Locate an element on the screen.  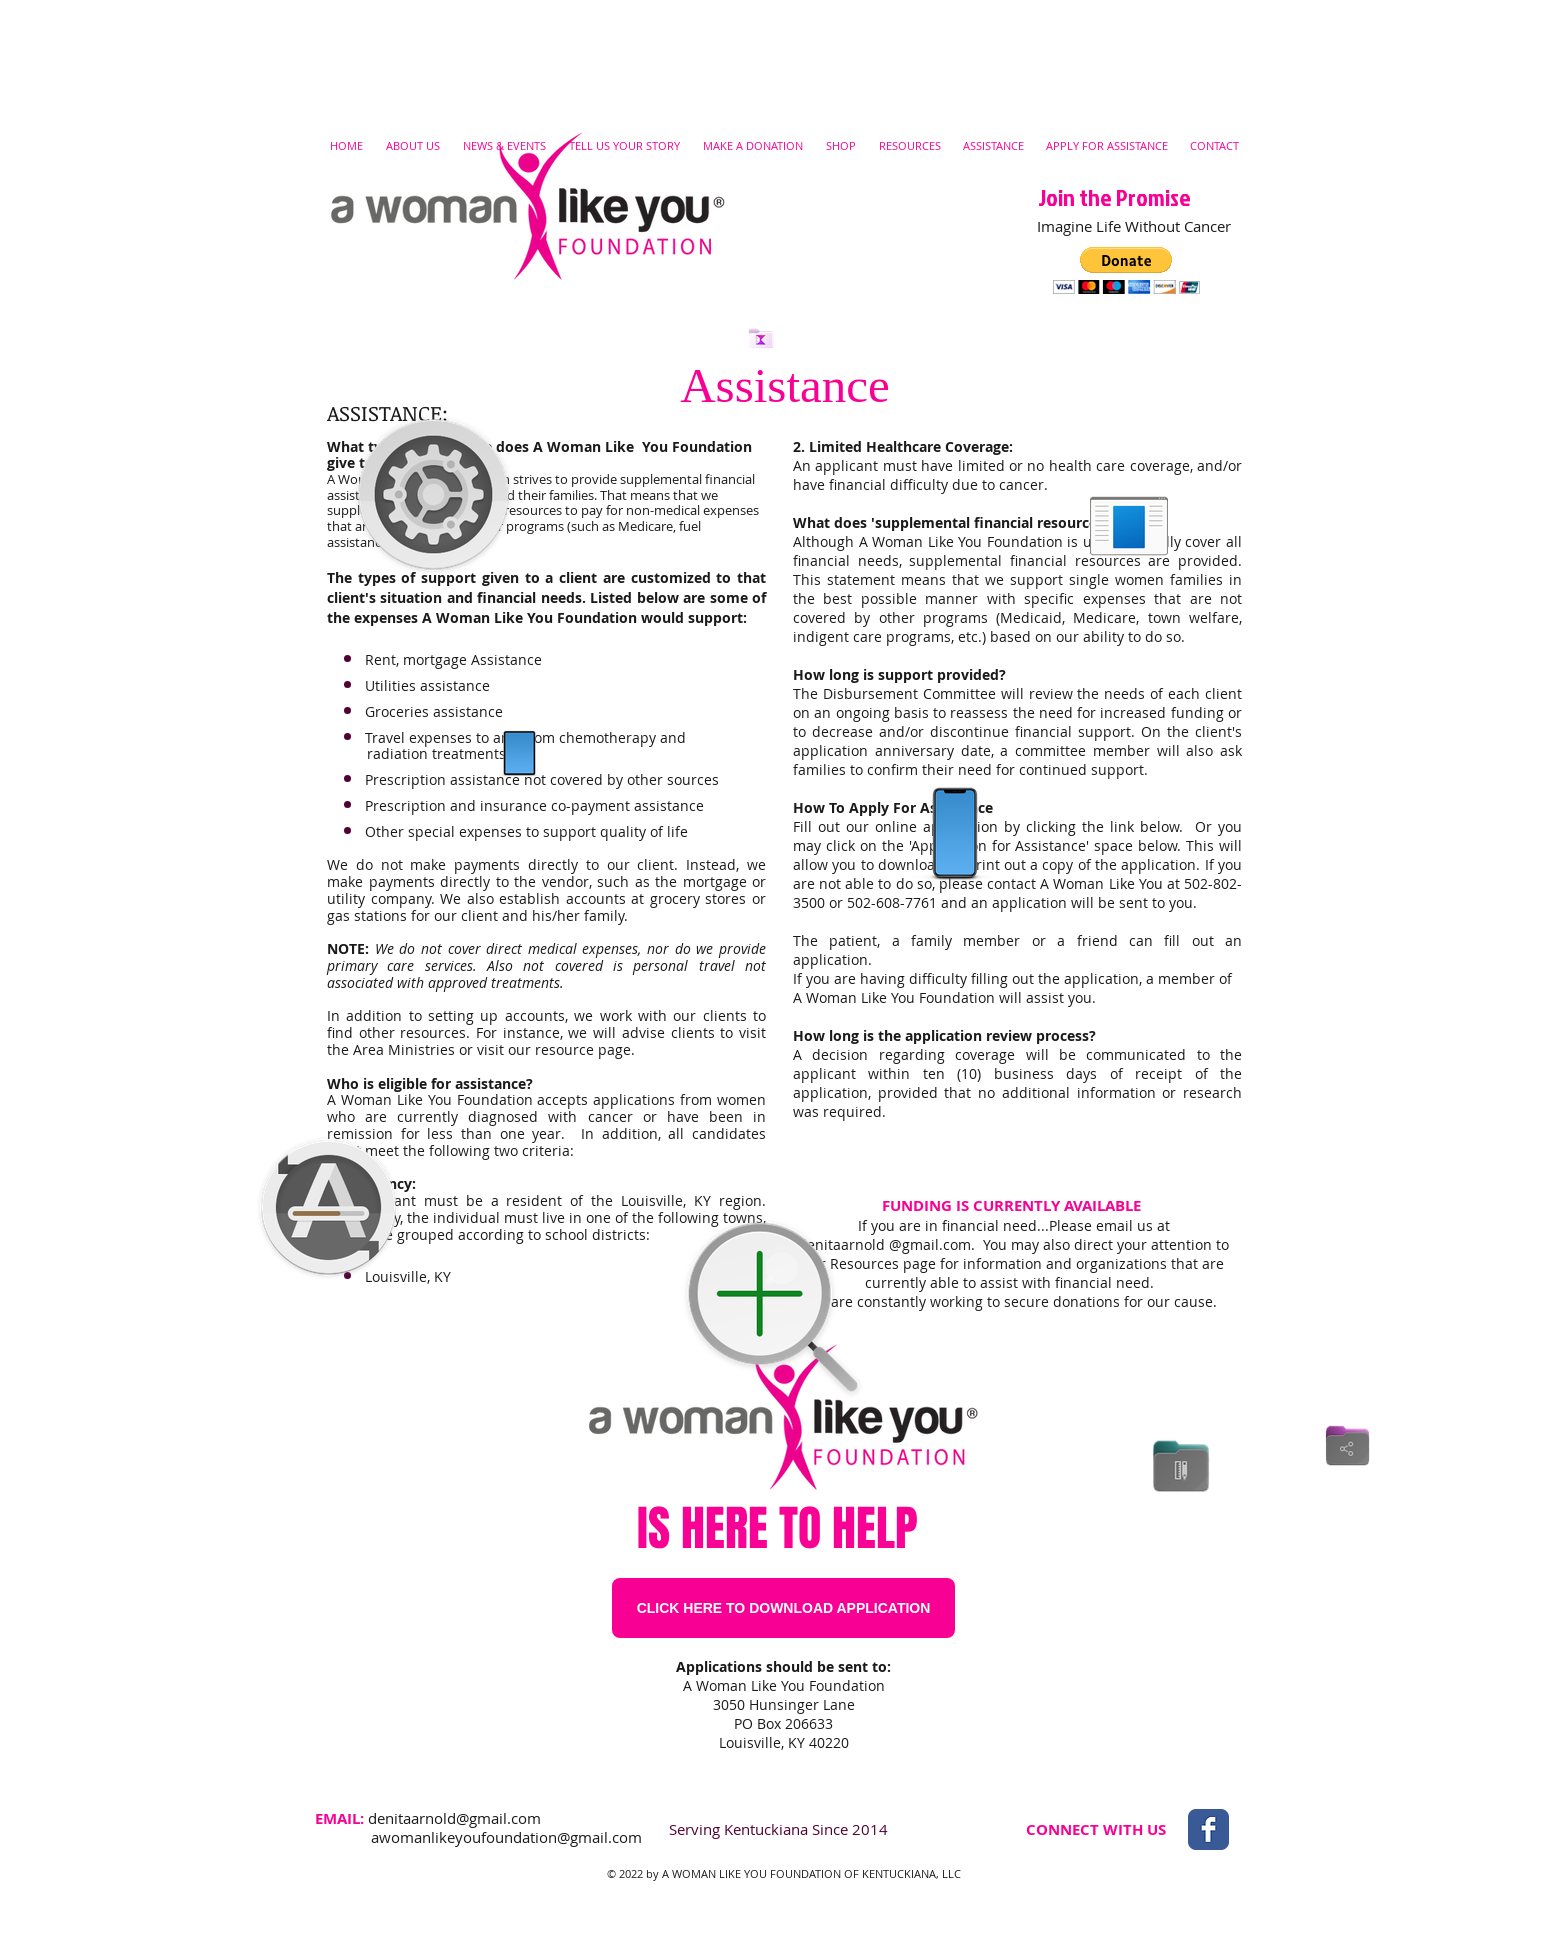
iPhone XS device icon is located at coordinates (955, 834).